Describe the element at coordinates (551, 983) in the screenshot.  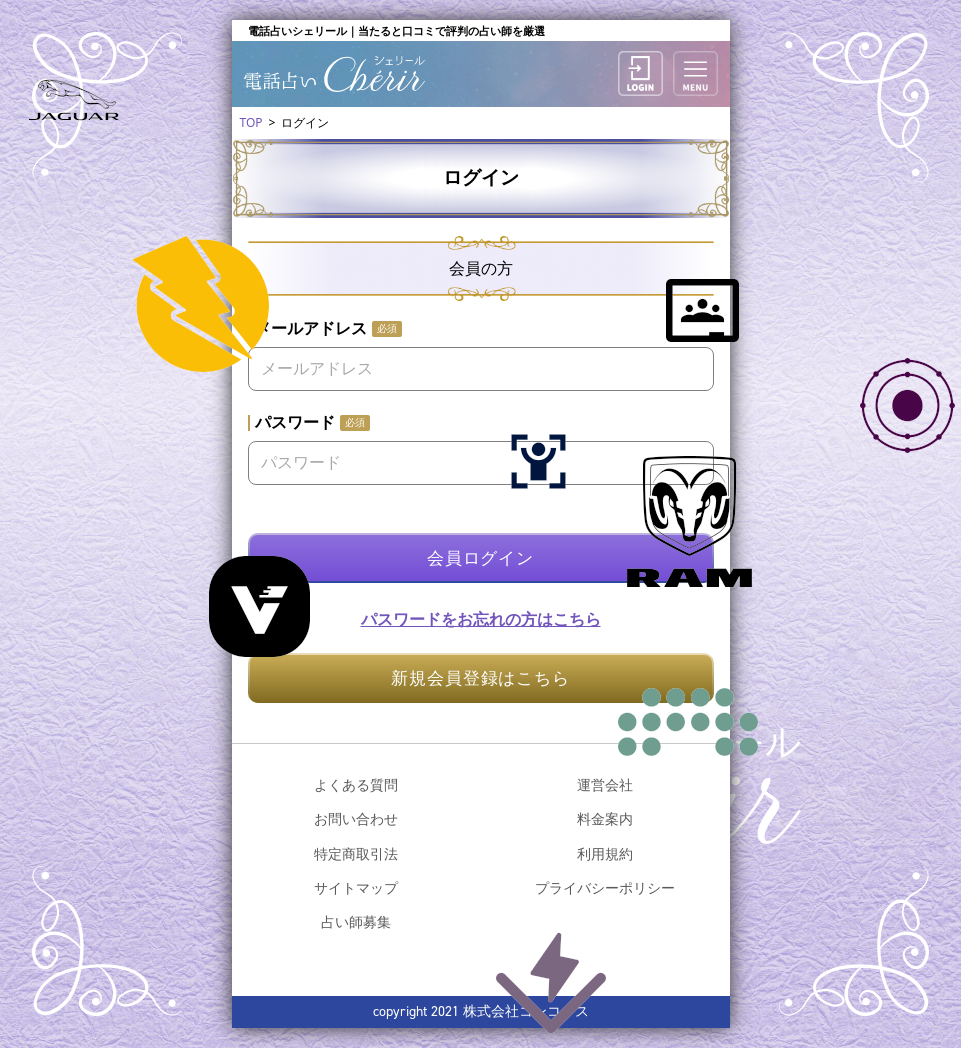
I see `vitest testing framework logo` at that location.